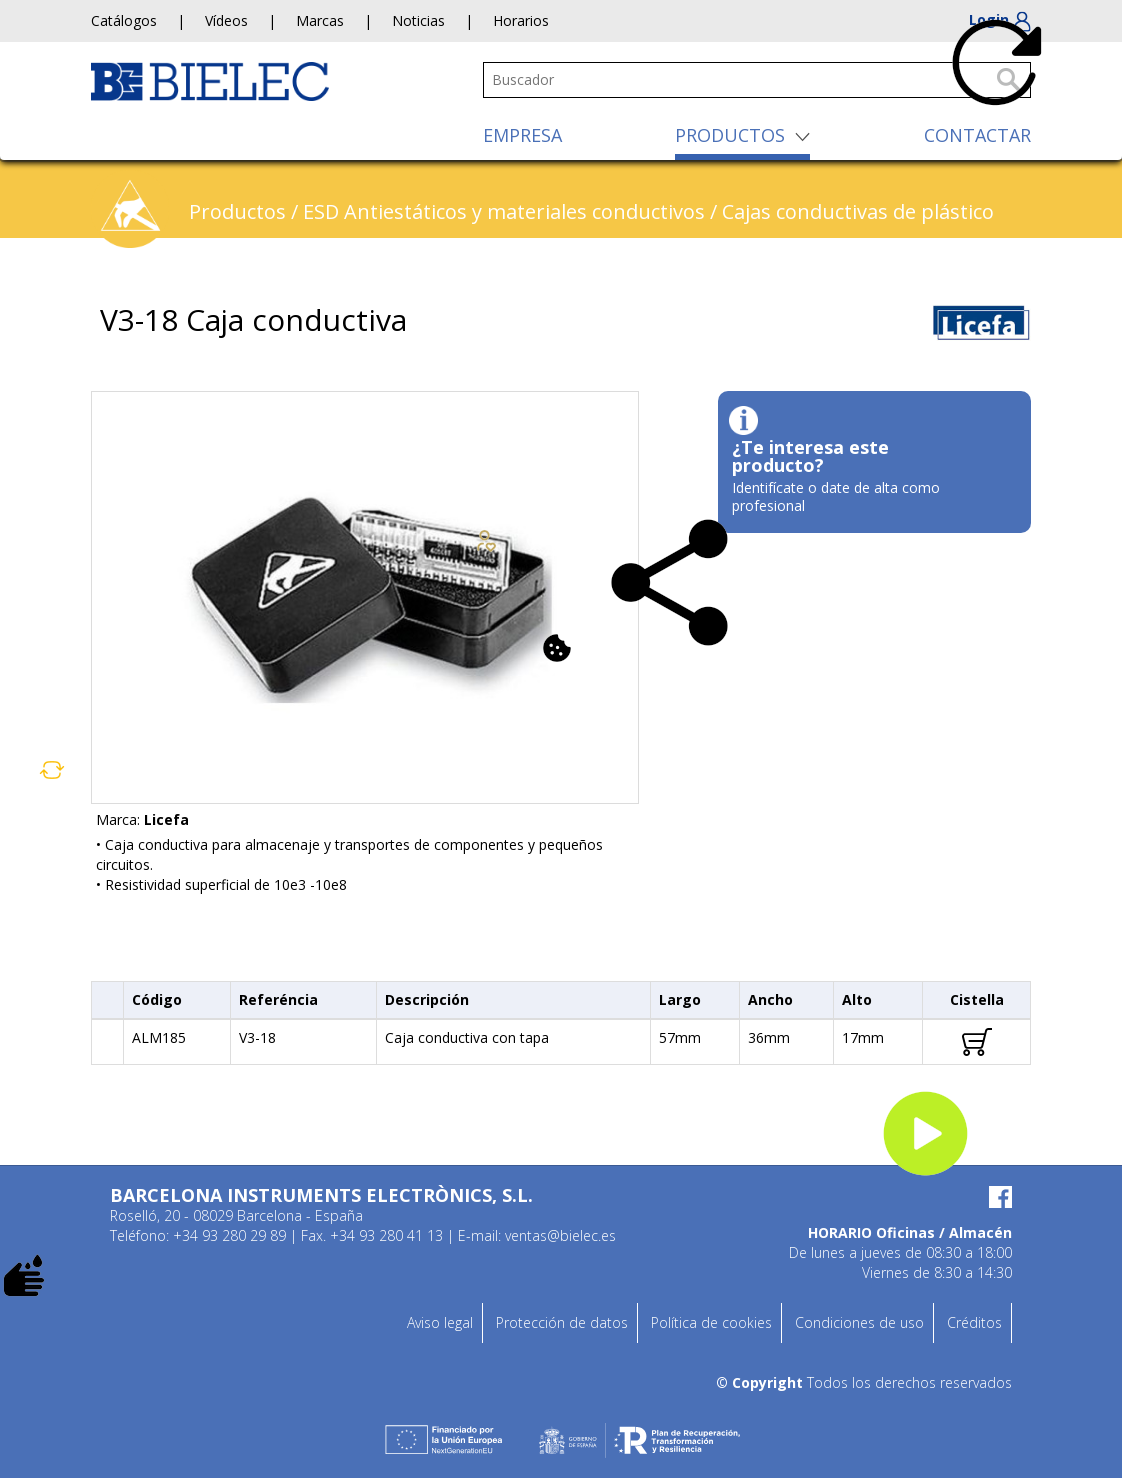  I want to click on add user to favorites, so click(484, 540).